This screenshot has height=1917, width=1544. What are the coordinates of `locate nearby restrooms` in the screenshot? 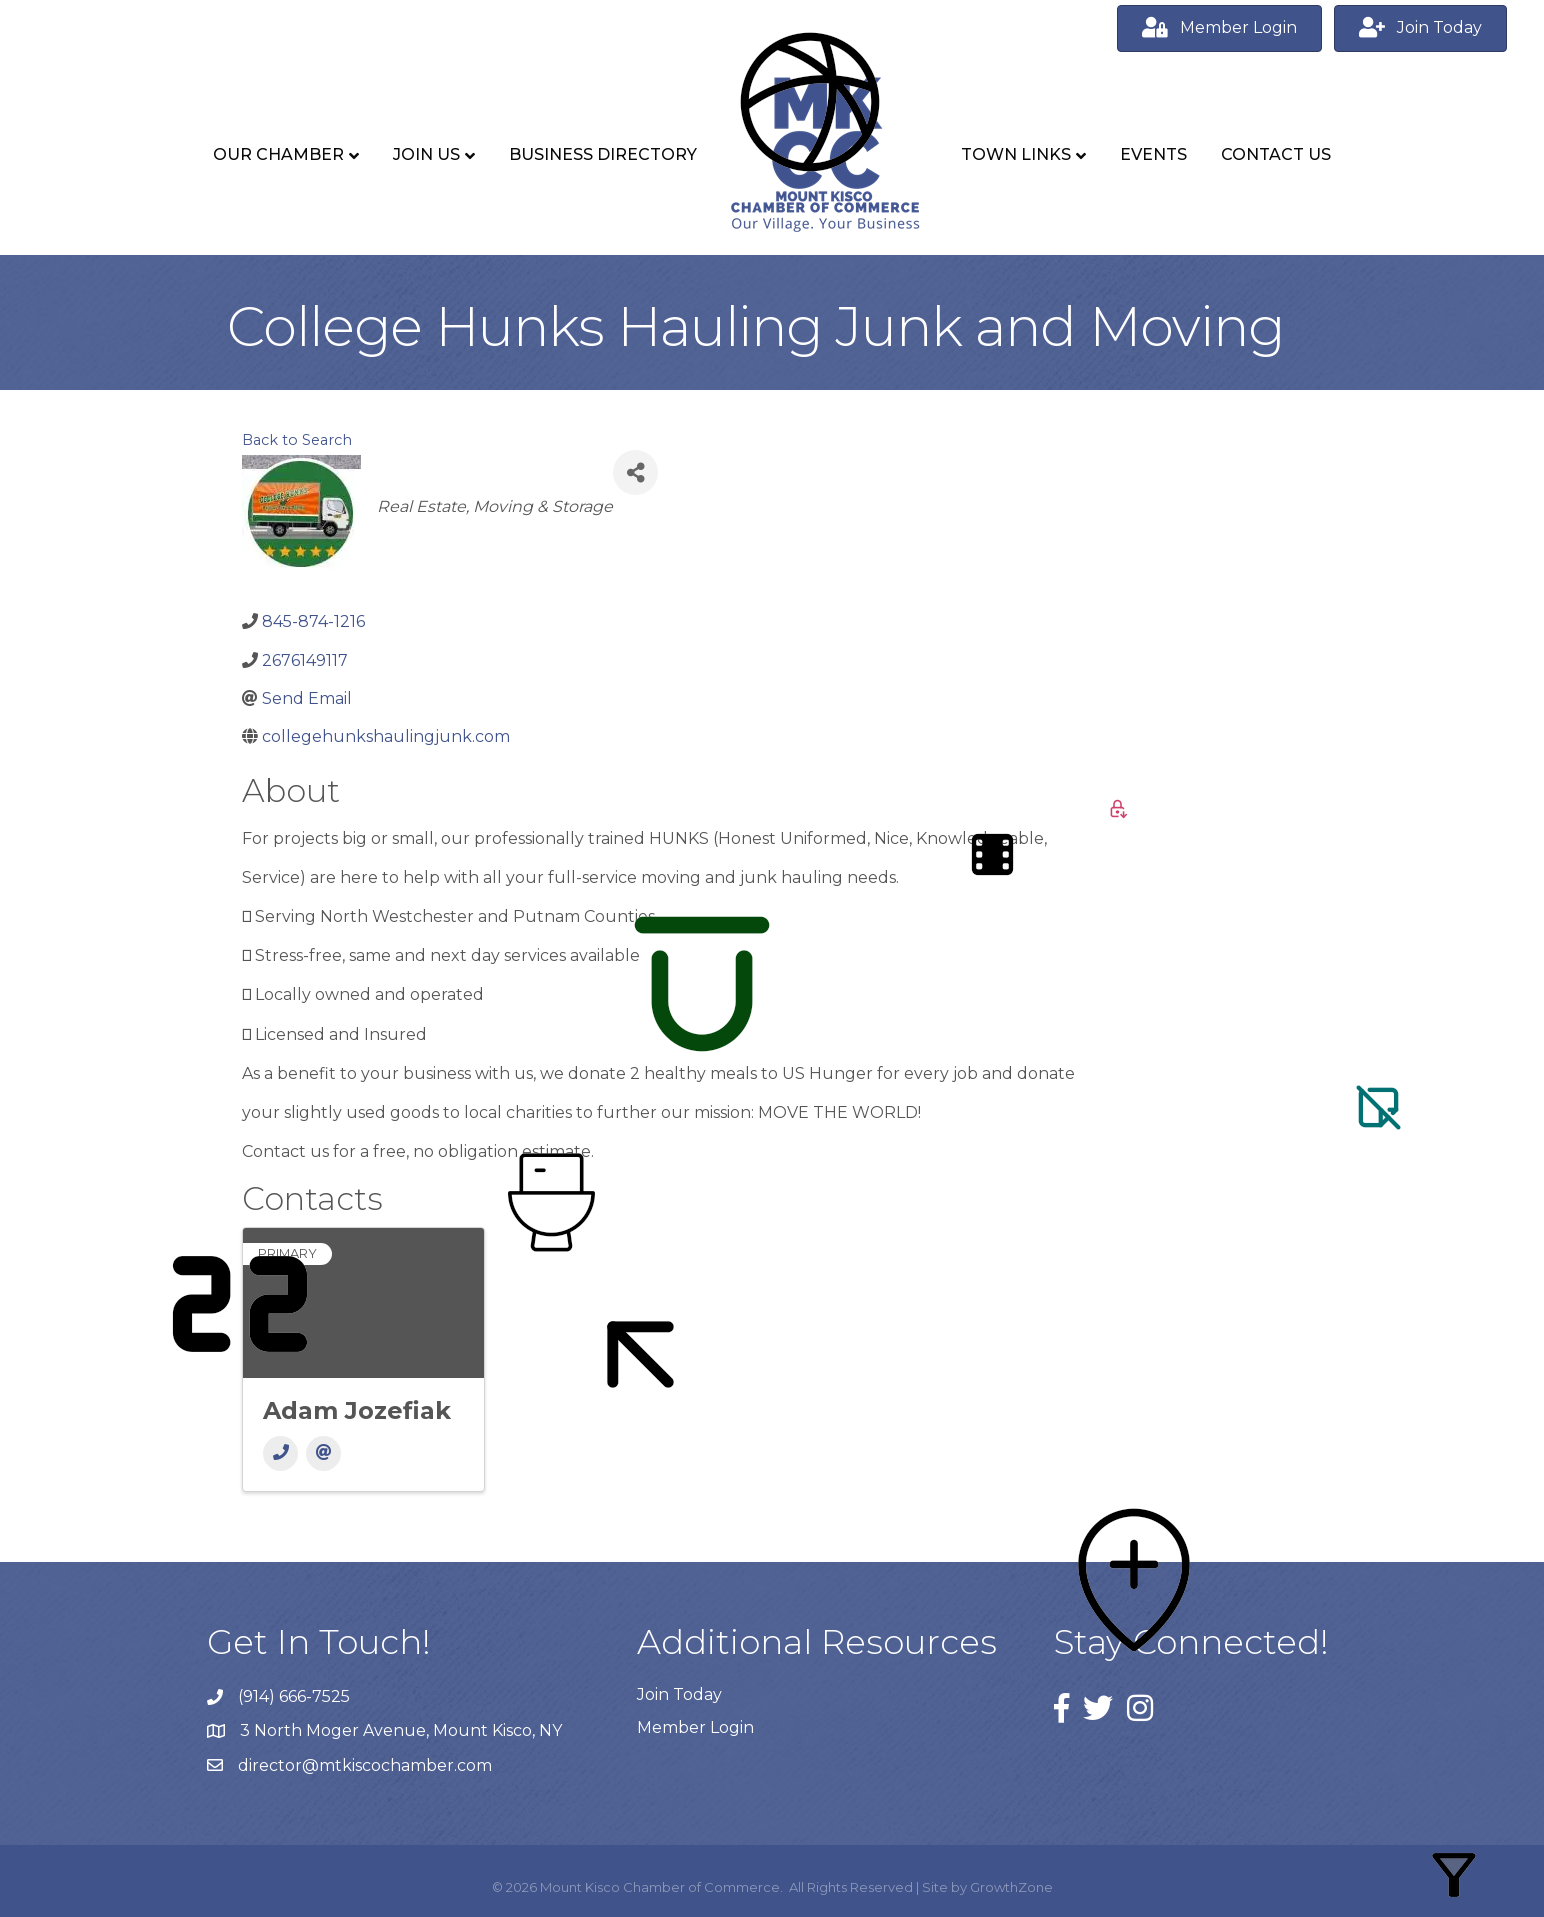 It's located at (551, 1200).